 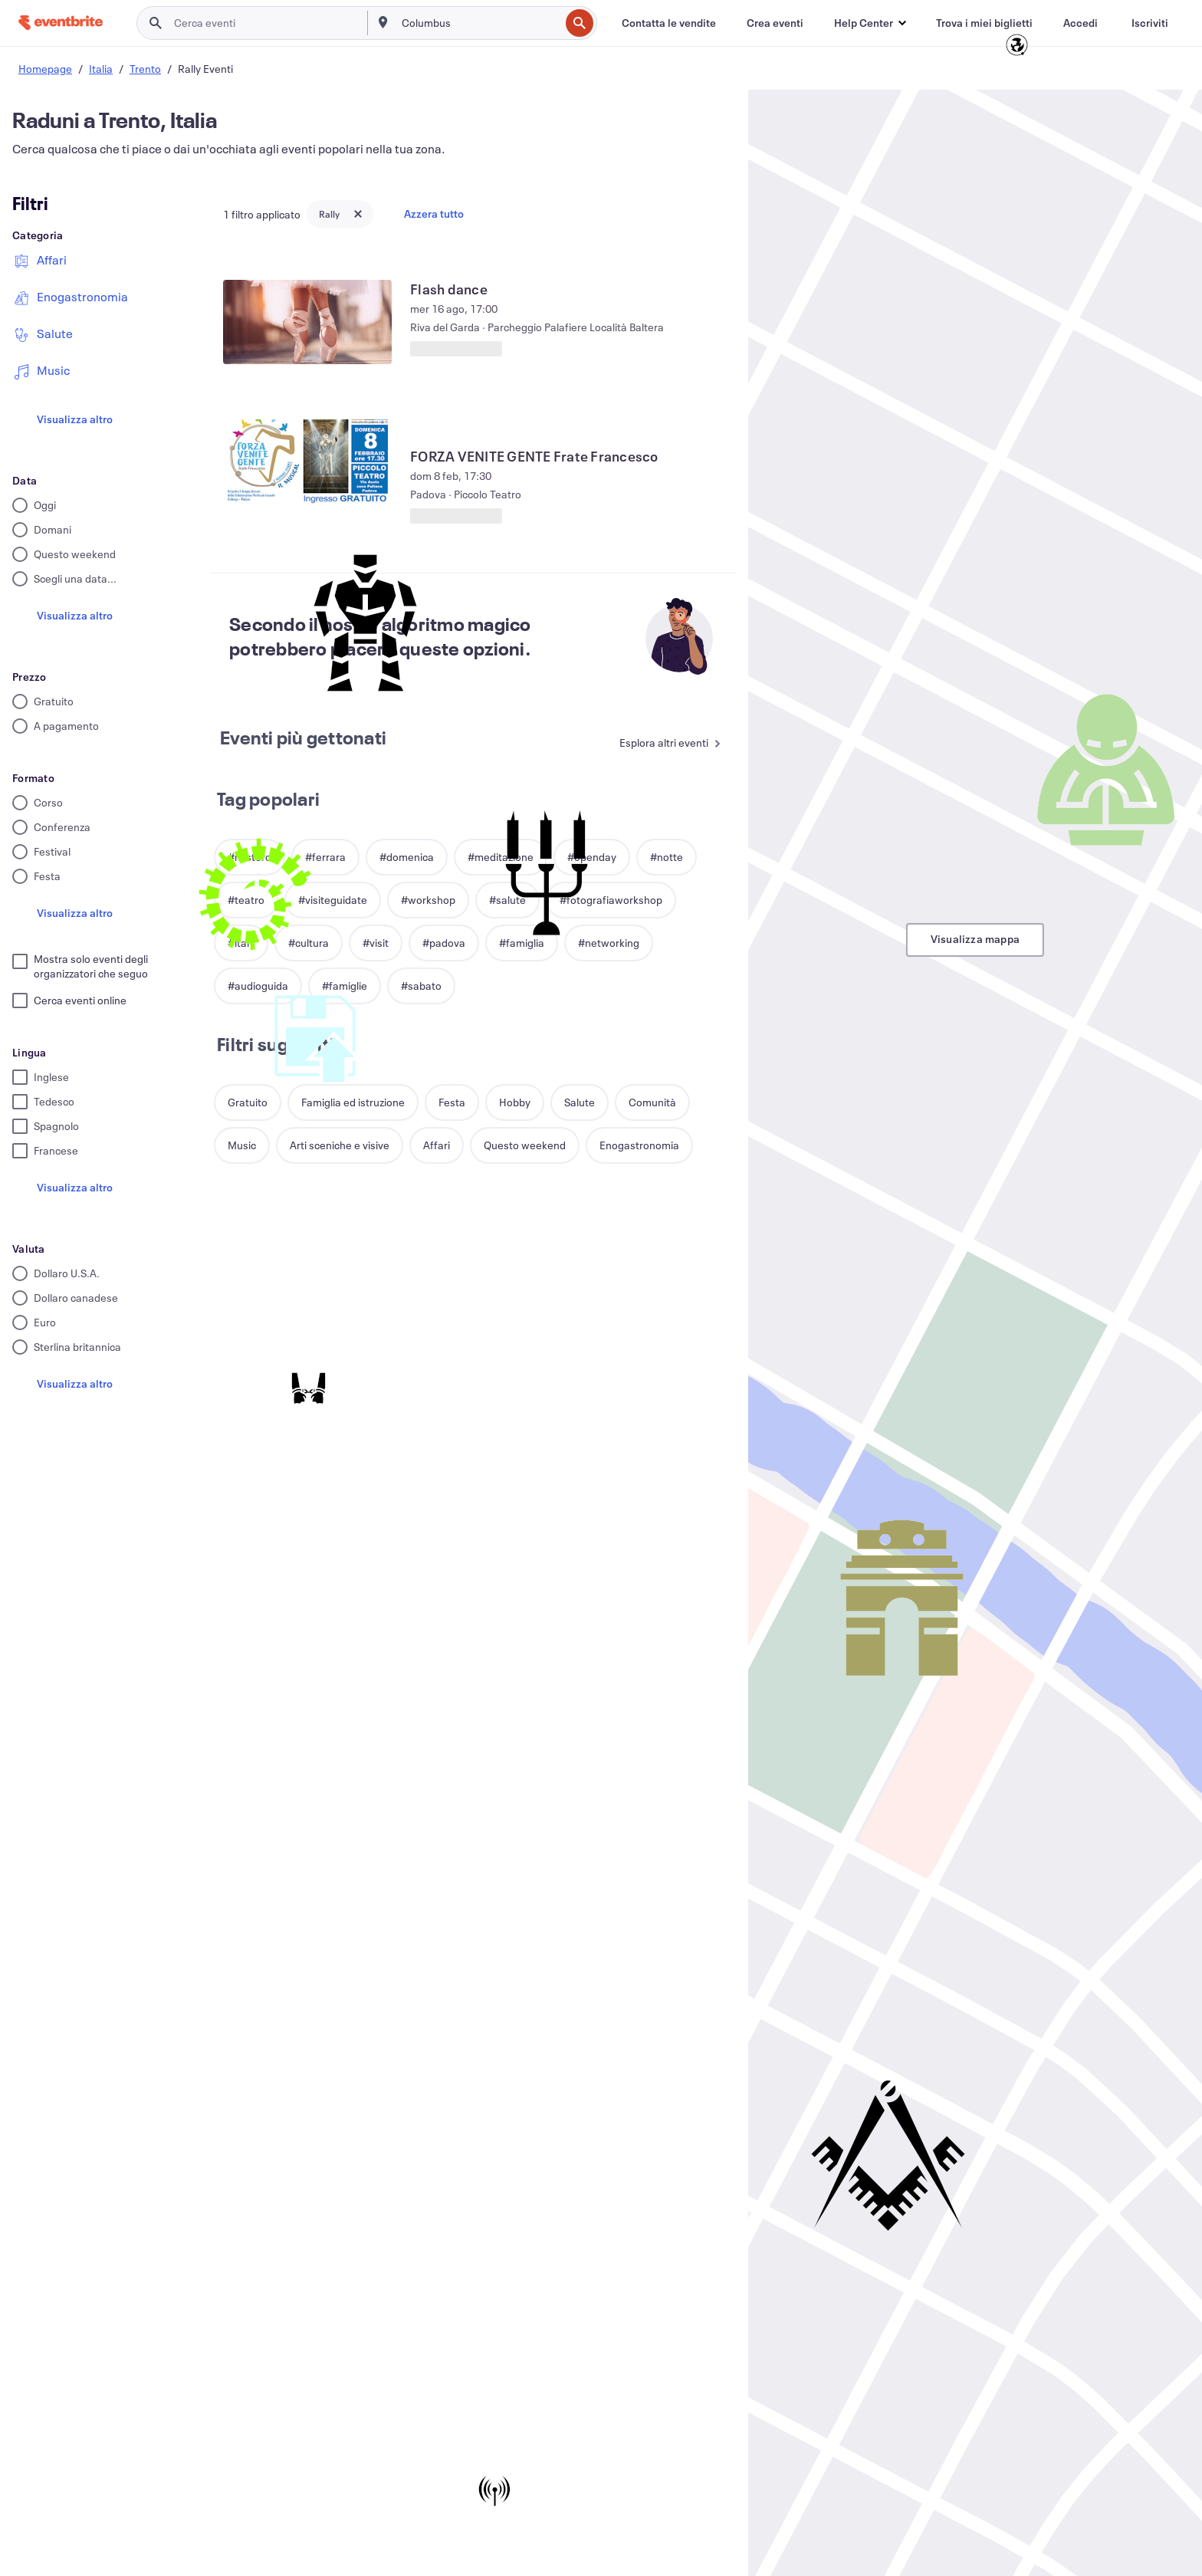 What do you see at coordinates (308, 1389) in the screenshot?
I see `indicates a restricted or locked account status` at bounding box center [308, 1389].